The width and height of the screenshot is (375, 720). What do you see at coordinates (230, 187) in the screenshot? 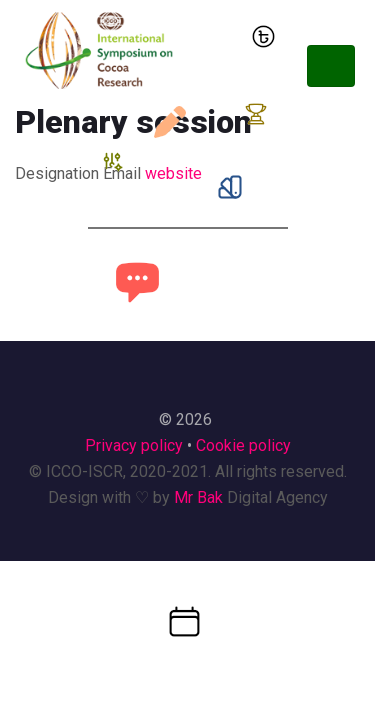
I see `select a color from the palette` at bounding box center [230, 187].